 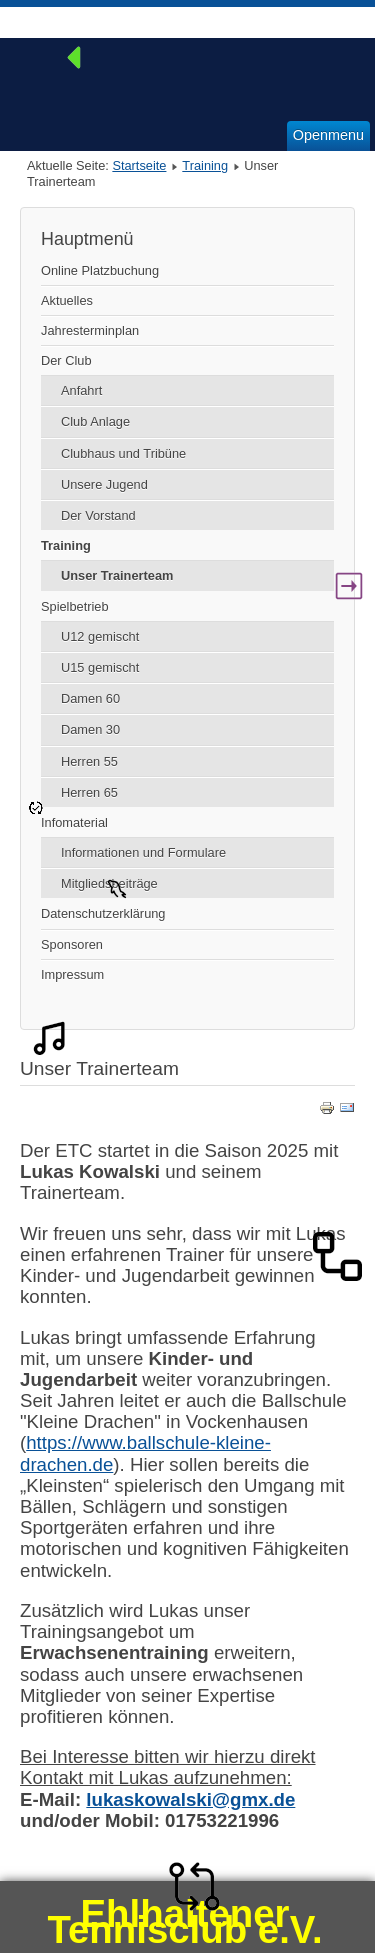 What do you see at coordinates (349, 586) in the screenshot?
I see `indicates a renamed file in a diff view` at bounding box center [349, 586].